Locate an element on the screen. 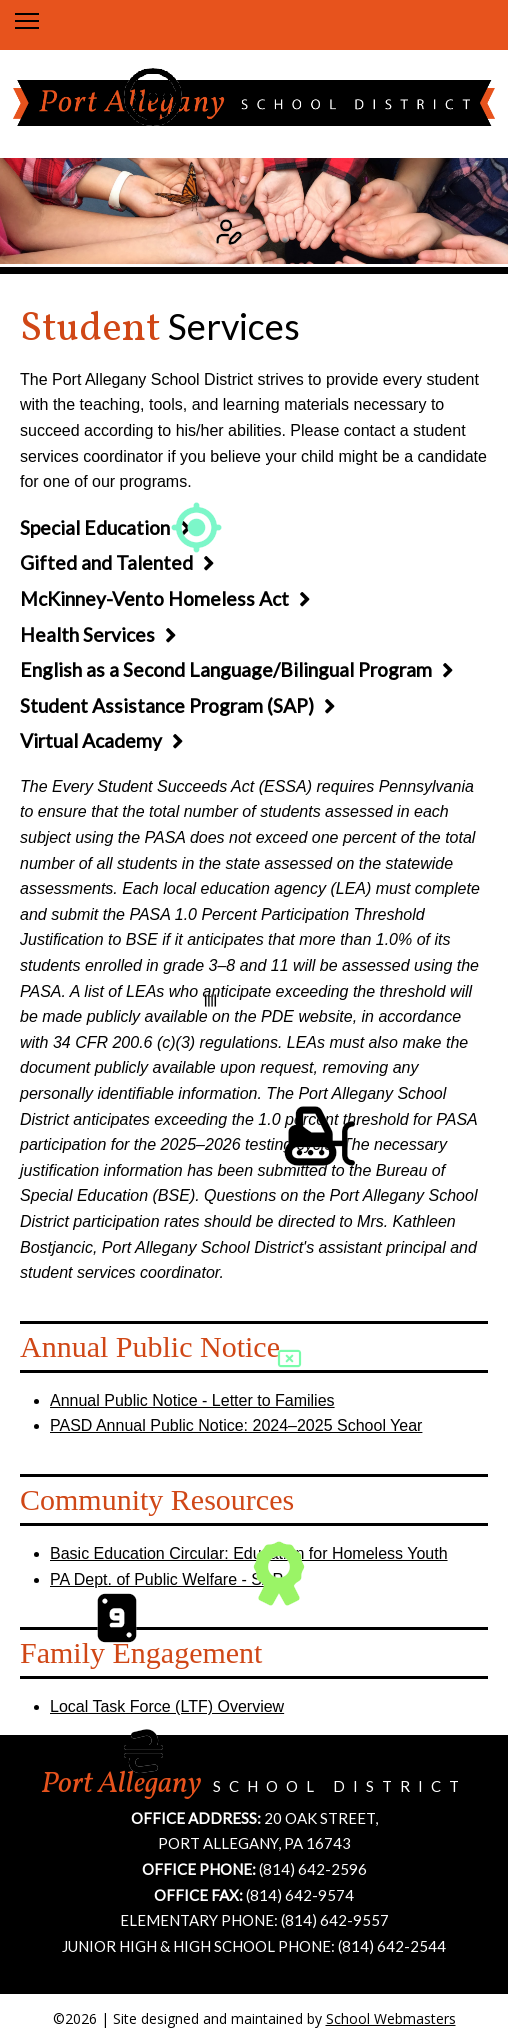  play the 9 card in a card game is located at coordinates (117, 1618).